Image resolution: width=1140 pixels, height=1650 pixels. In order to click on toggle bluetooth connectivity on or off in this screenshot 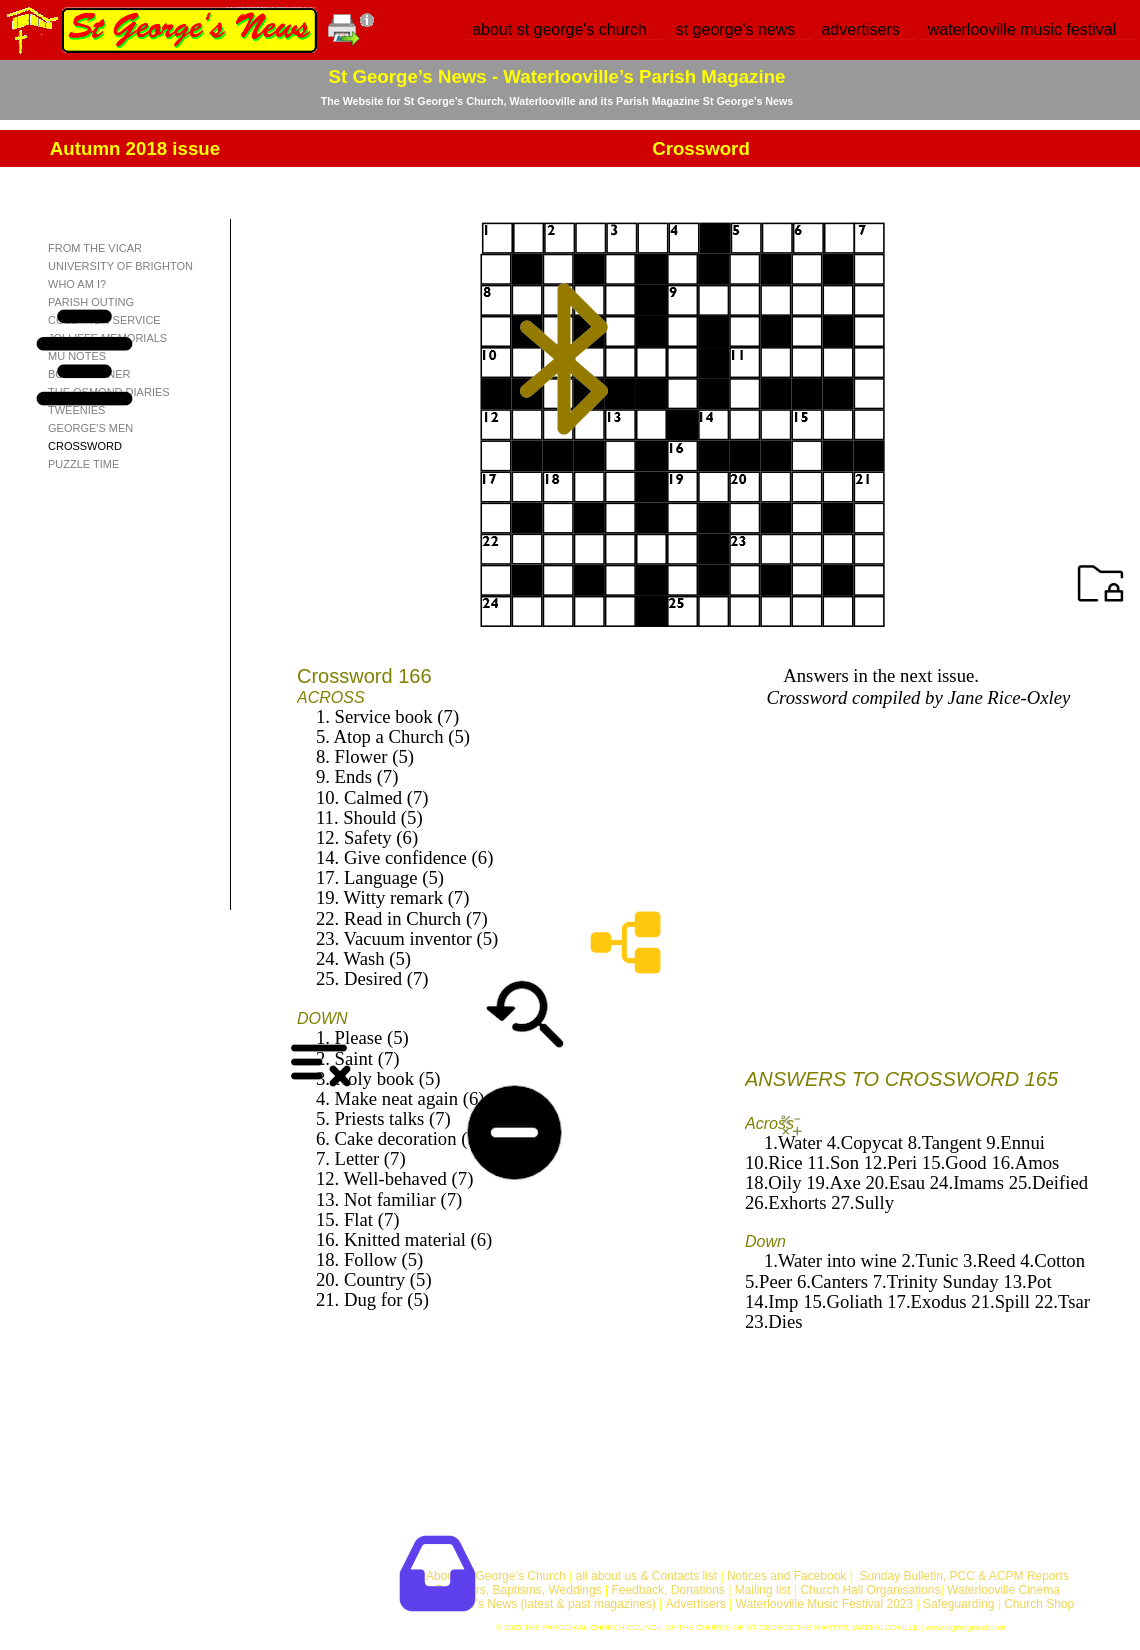, I will do `click(564, 359)`.